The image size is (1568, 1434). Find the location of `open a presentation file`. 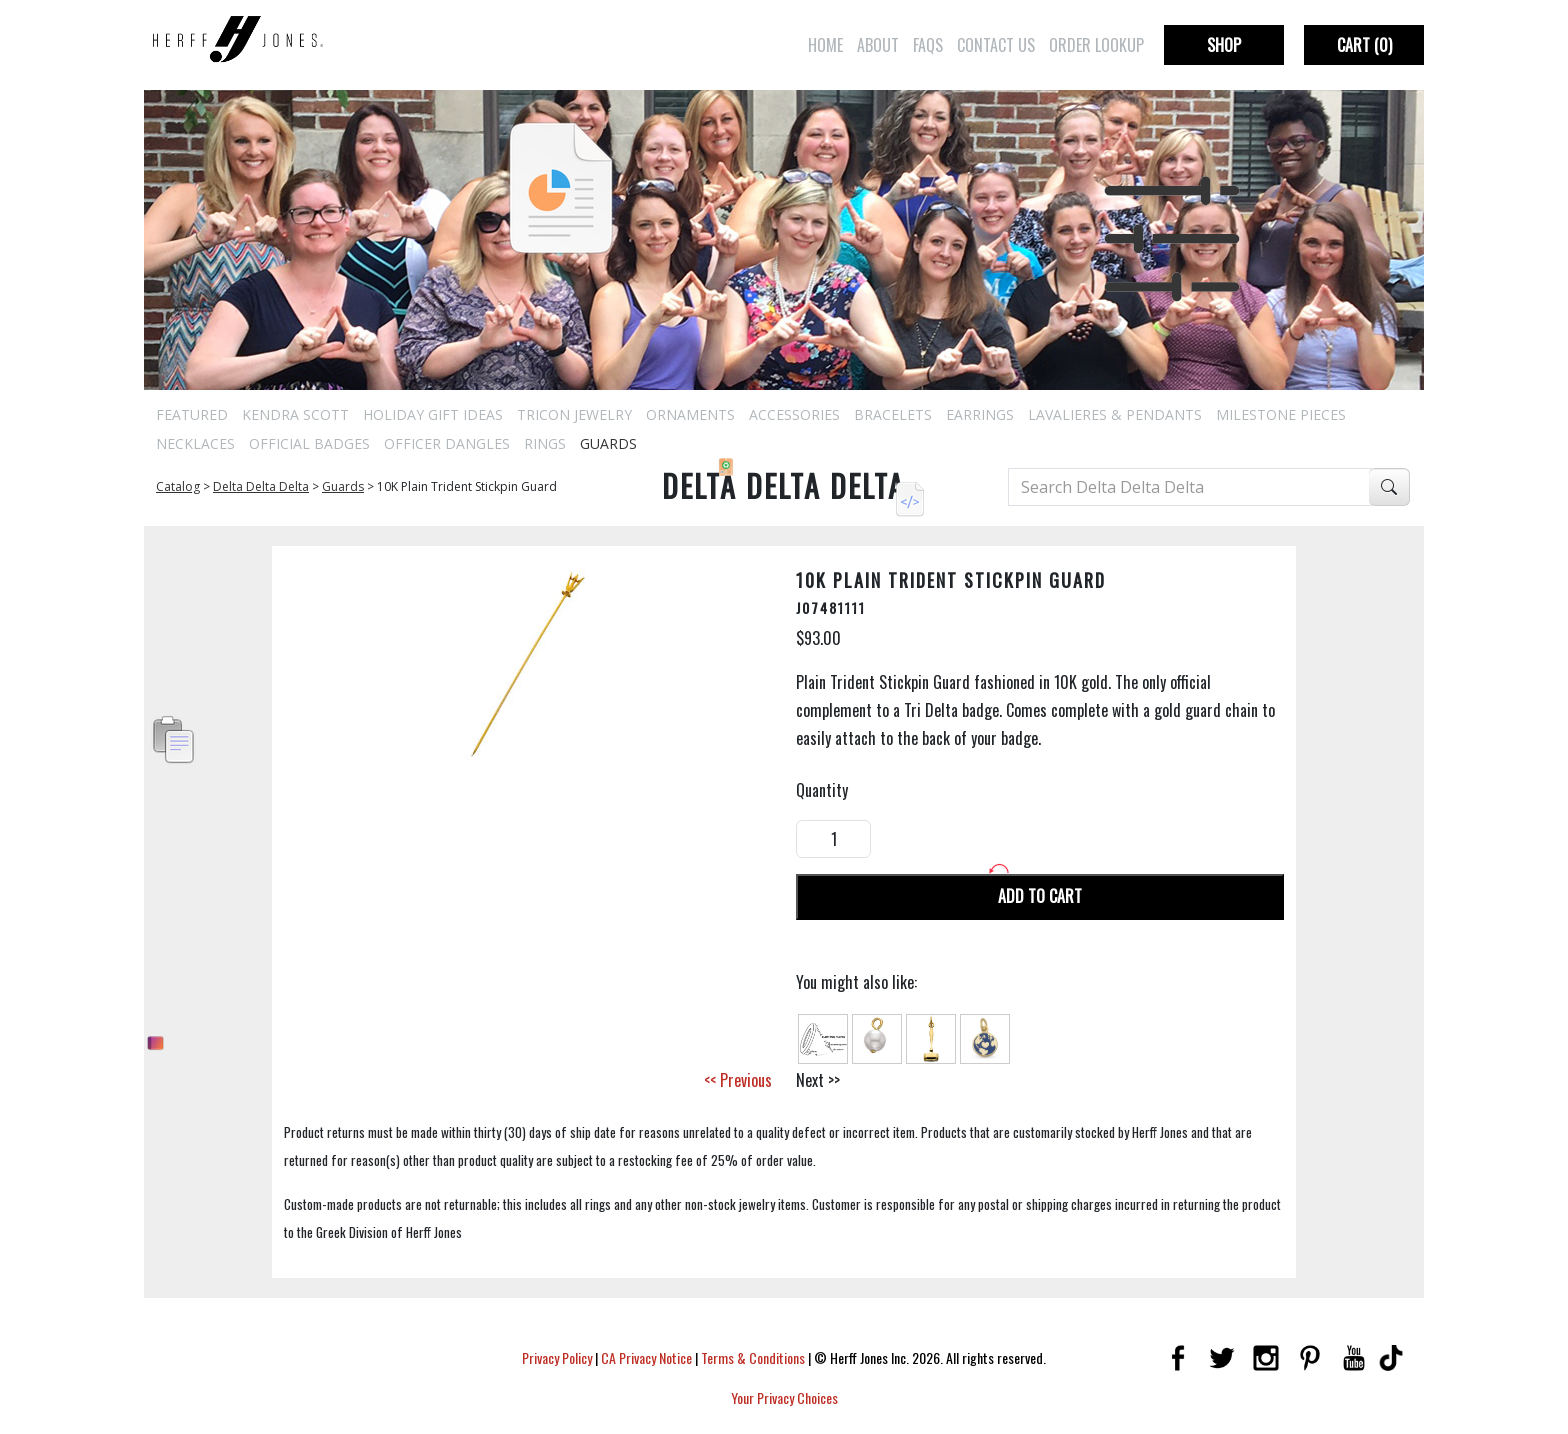

open a presentation file is located at coordinates (561, 188).